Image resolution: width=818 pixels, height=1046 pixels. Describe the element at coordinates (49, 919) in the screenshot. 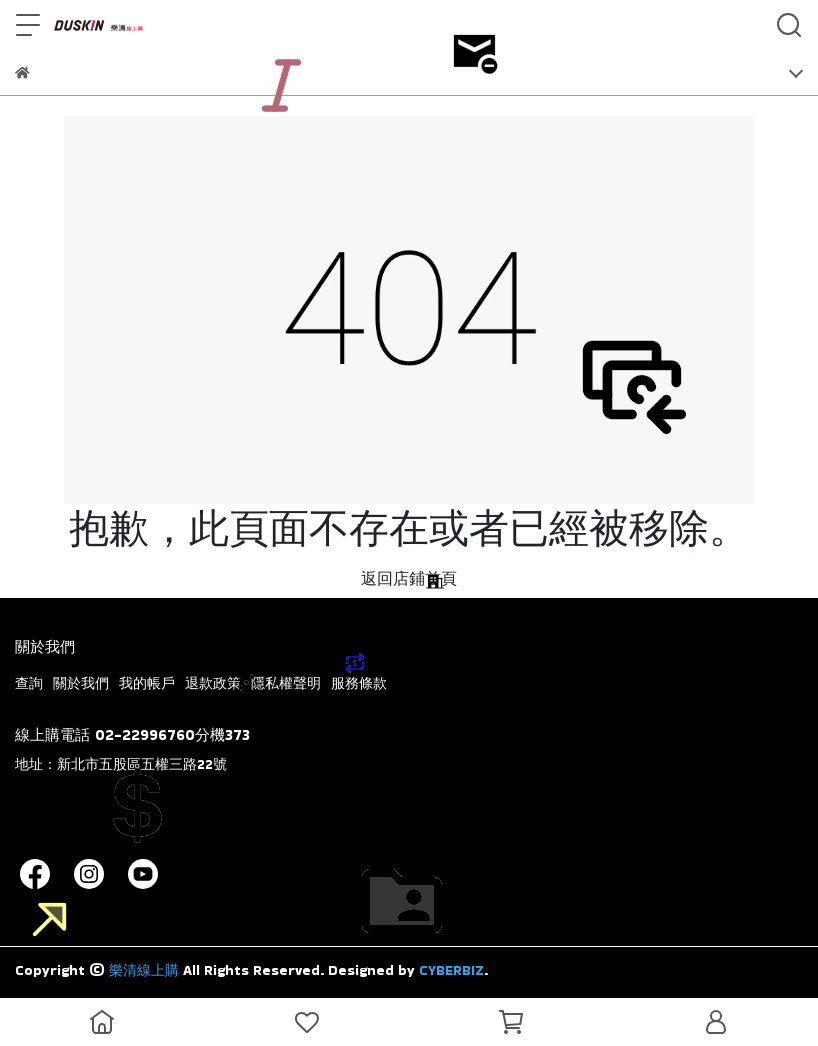

I see `open link in new tab or window` at that location.